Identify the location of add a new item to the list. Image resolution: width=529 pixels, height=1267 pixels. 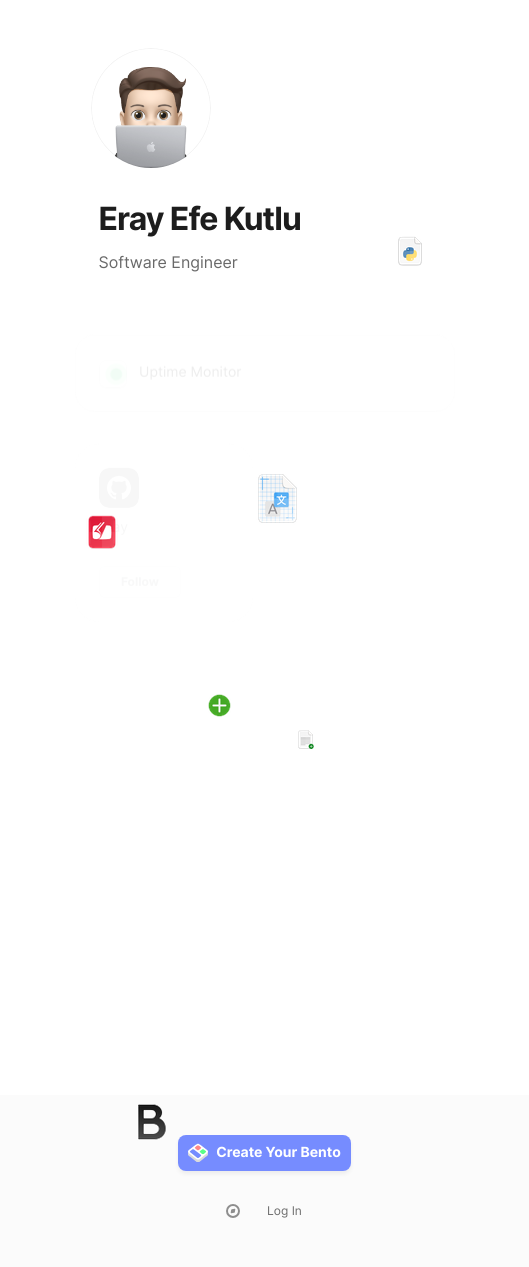
(219, 705).